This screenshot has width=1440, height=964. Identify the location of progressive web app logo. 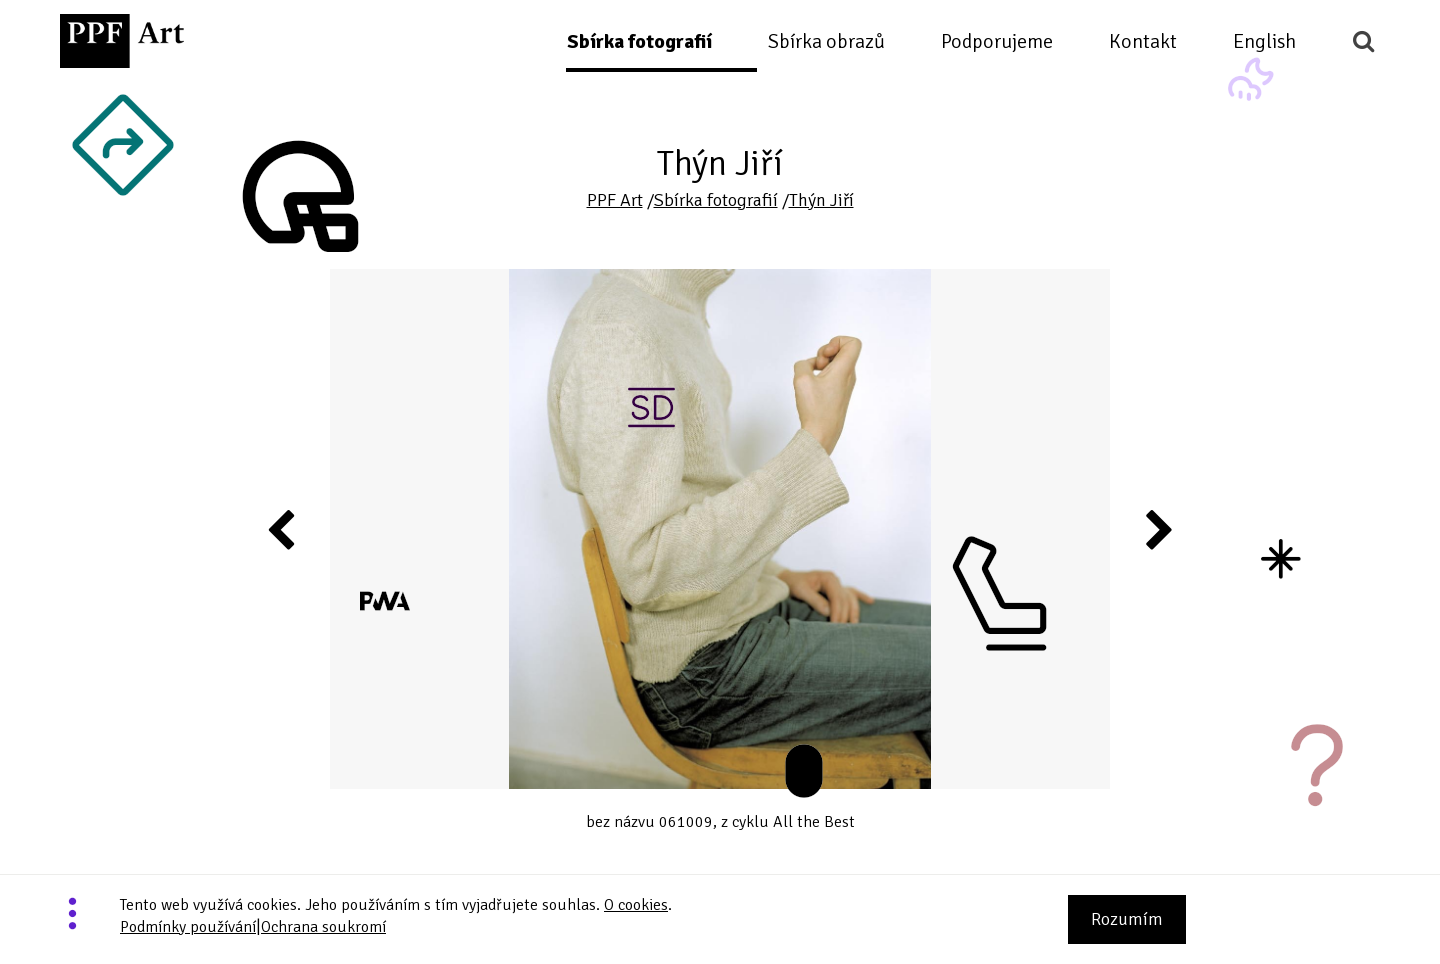
(385, 601).